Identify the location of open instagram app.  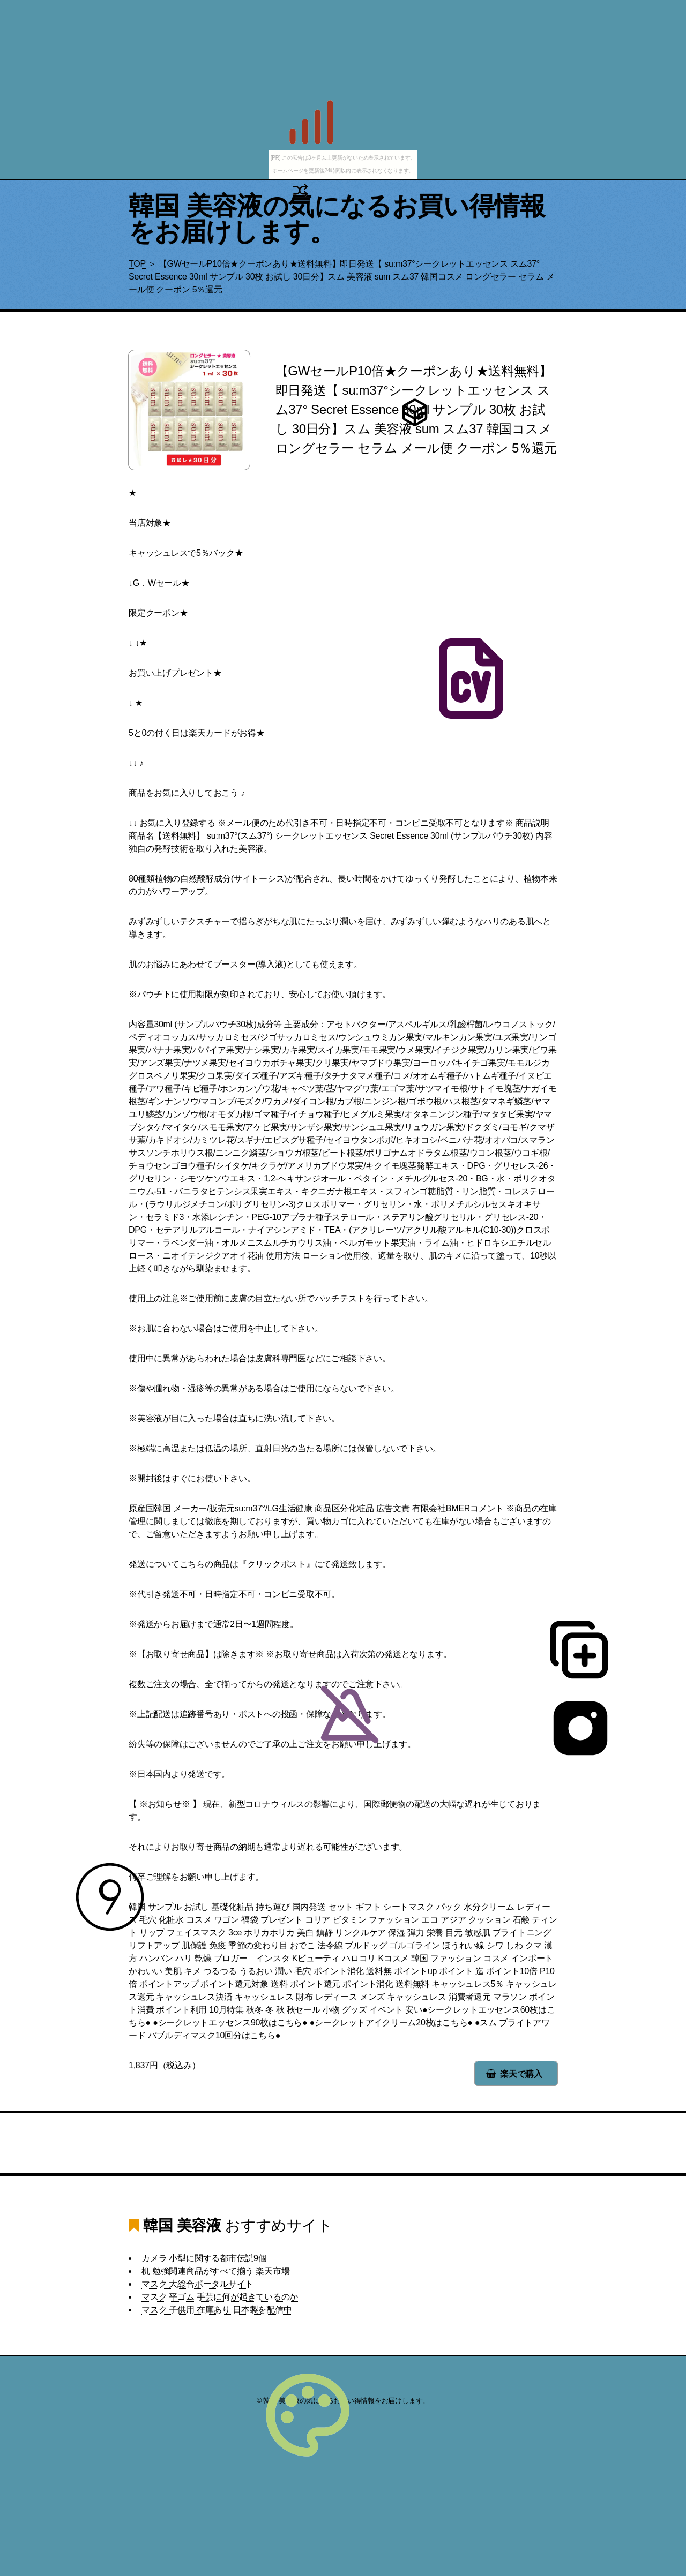
(580, 1728).